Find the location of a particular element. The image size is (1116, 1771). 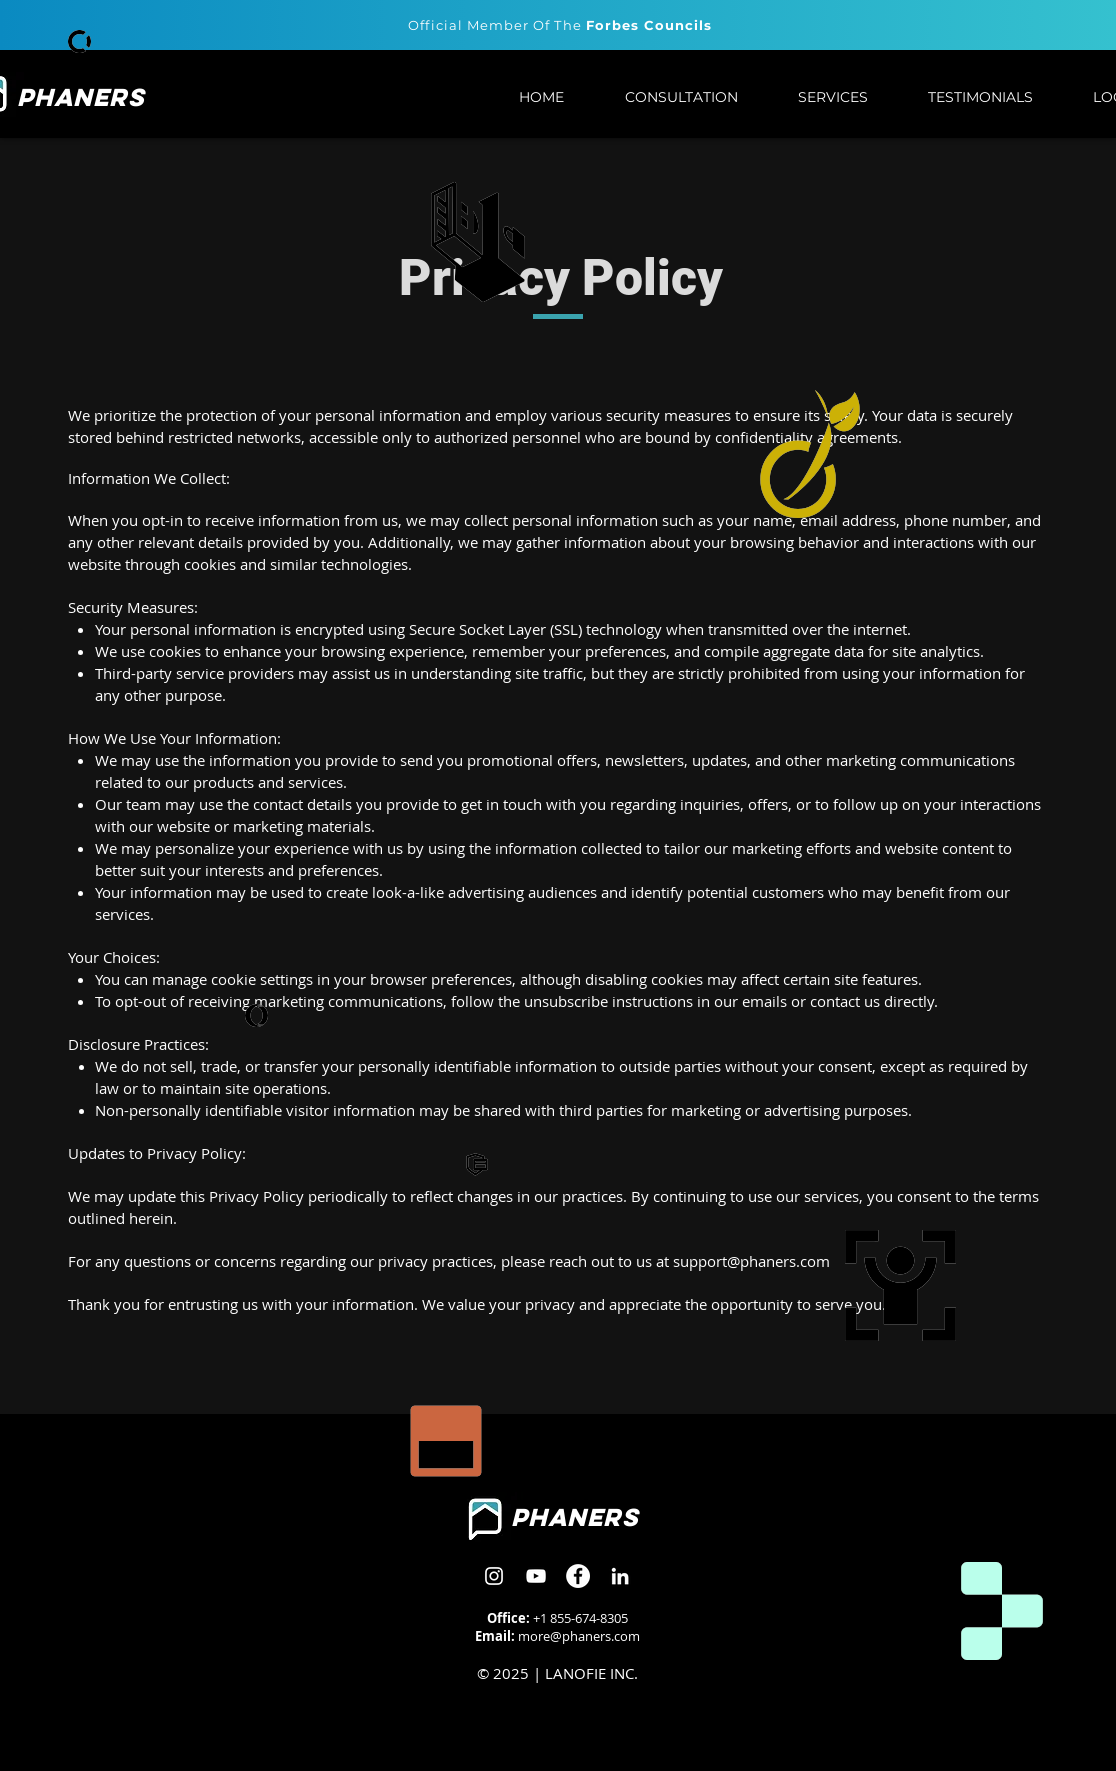

indicates secure payment or transaction protection is located at coordinates (476, 1164).